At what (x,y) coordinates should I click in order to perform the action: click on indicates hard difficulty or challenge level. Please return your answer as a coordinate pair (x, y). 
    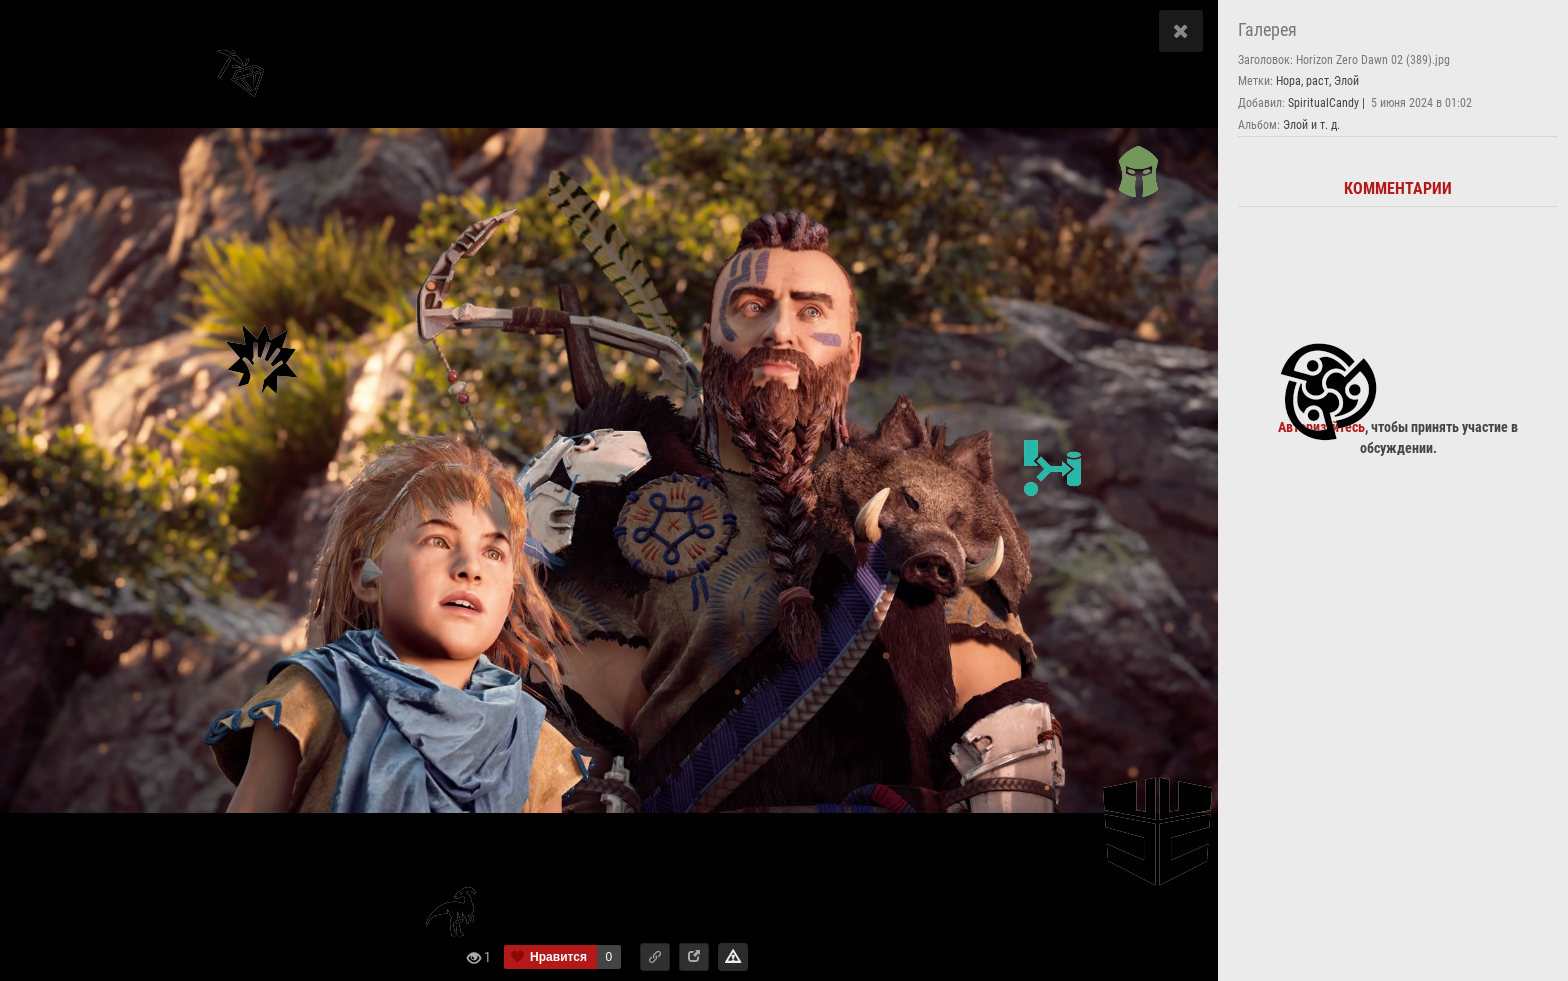
    Looking at the image, I should click on (240, 73).